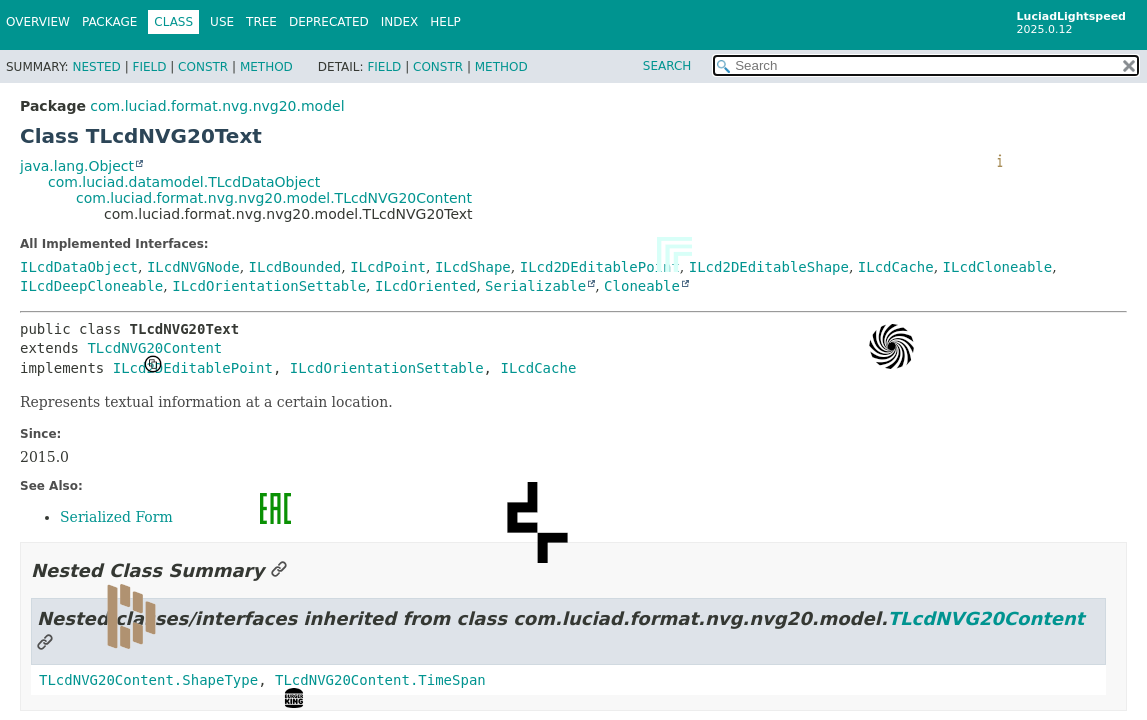 The width and height of the screenshot is (1147, 720). I want to click on open the Burger King app, so click(294, 698).